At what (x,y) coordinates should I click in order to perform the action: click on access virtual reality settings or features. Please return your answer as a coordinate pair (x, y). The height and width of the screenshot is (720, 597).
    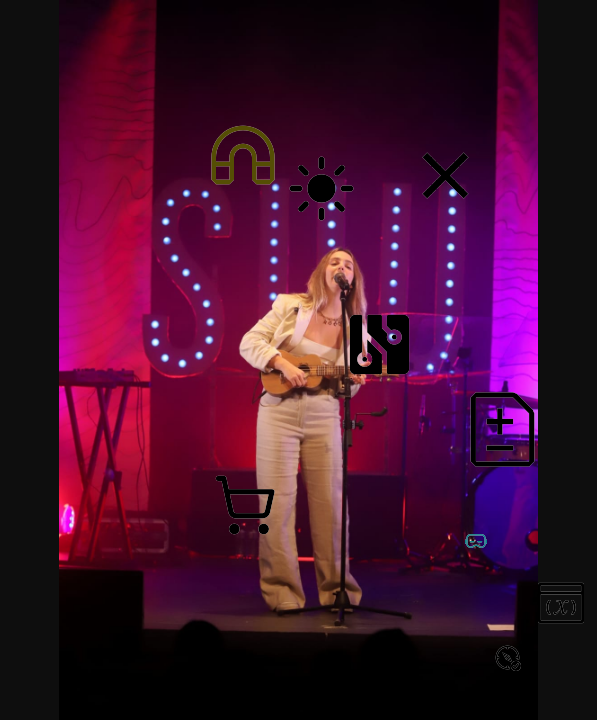
    Looking at the image, I should click on (476, 541).